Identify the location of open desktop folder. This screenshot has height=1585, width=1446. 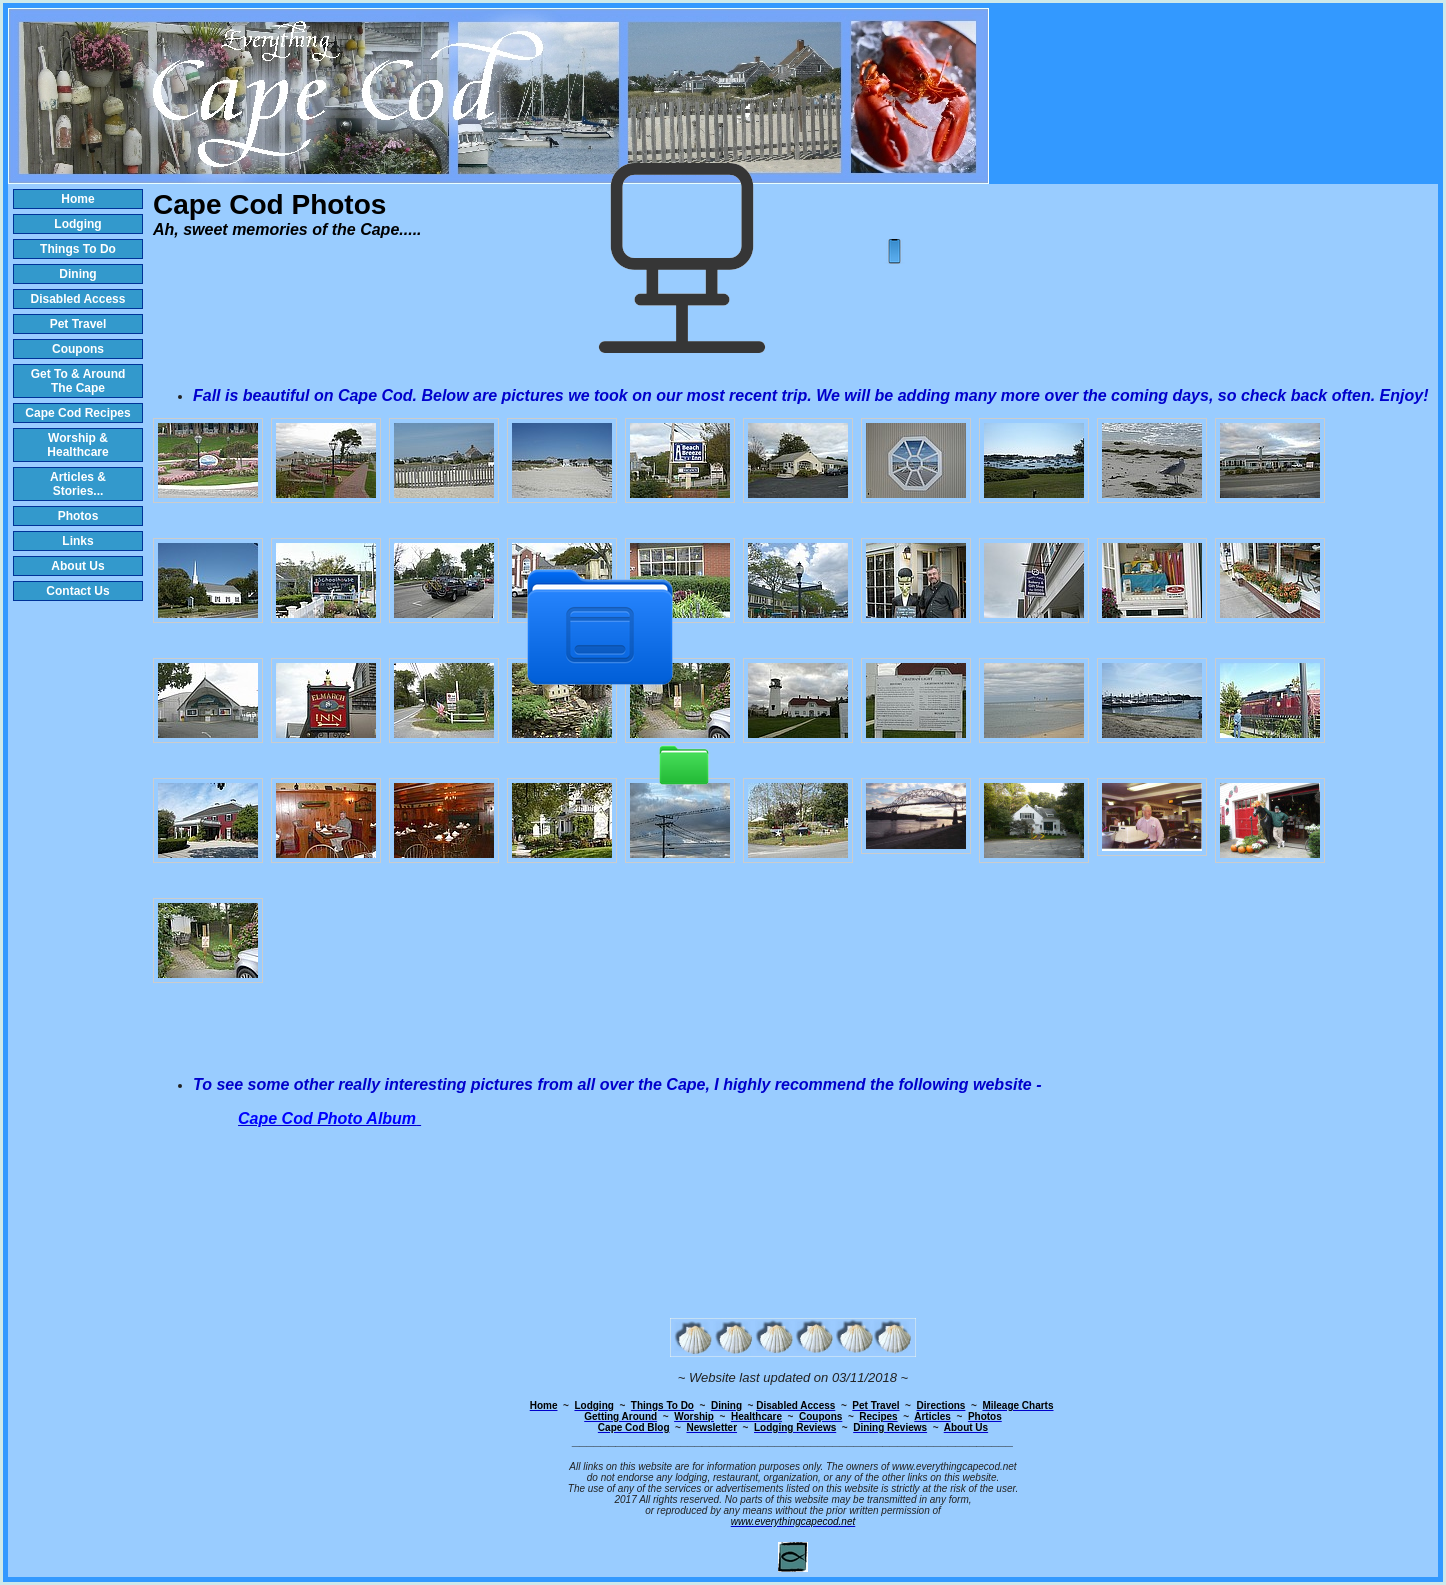
(600, 627).